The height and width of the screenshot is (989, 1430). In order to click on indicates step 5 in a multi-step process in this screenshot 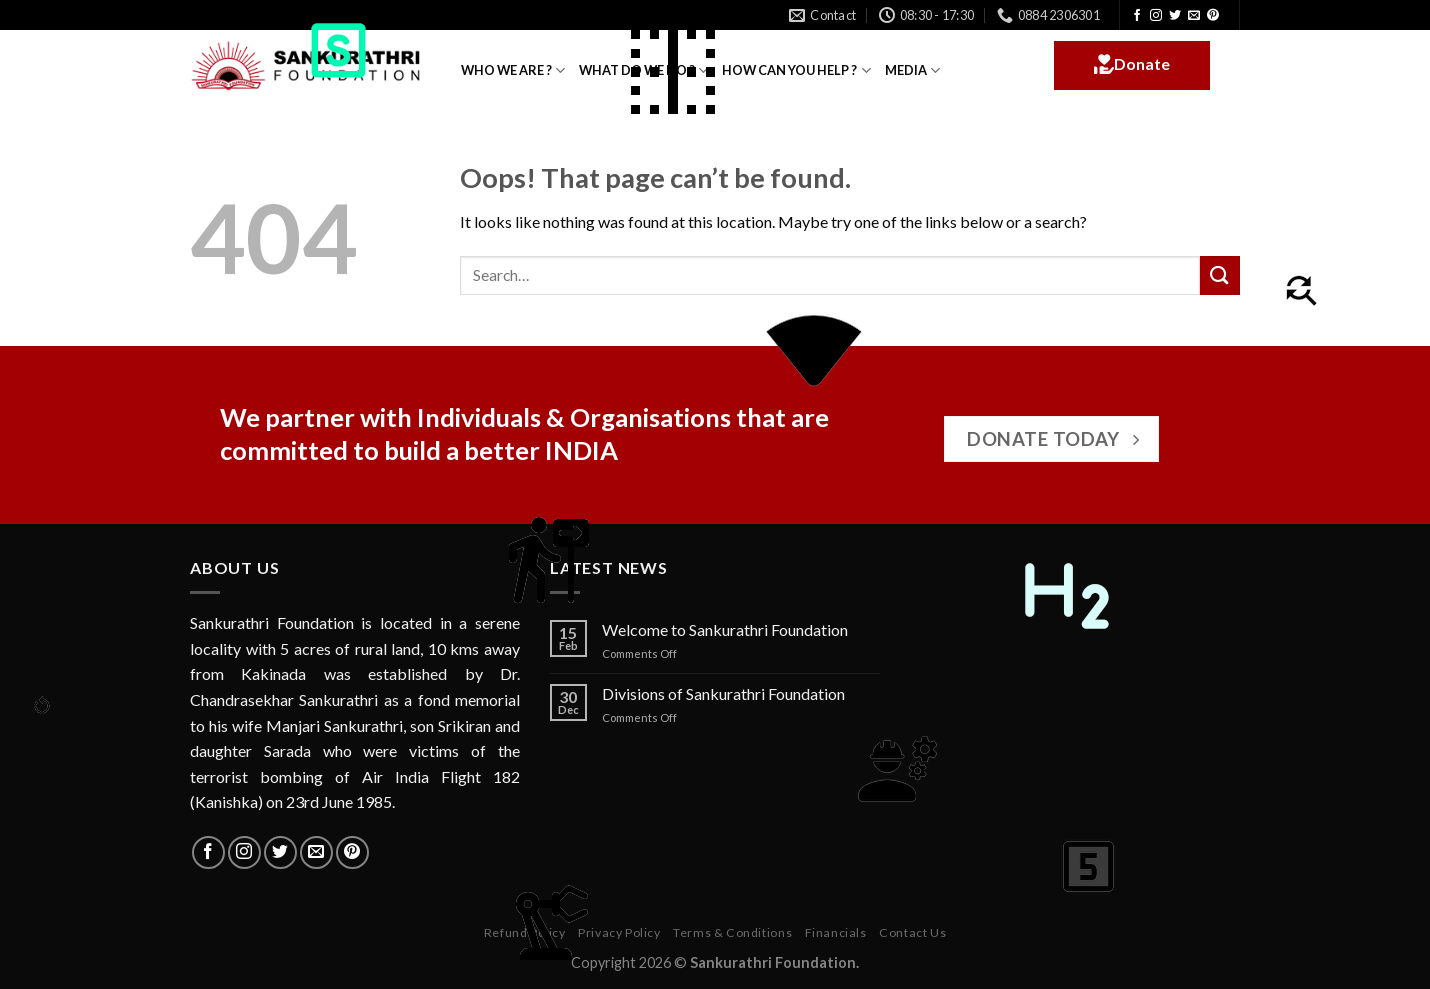, I will do `click(1088, 866)`.